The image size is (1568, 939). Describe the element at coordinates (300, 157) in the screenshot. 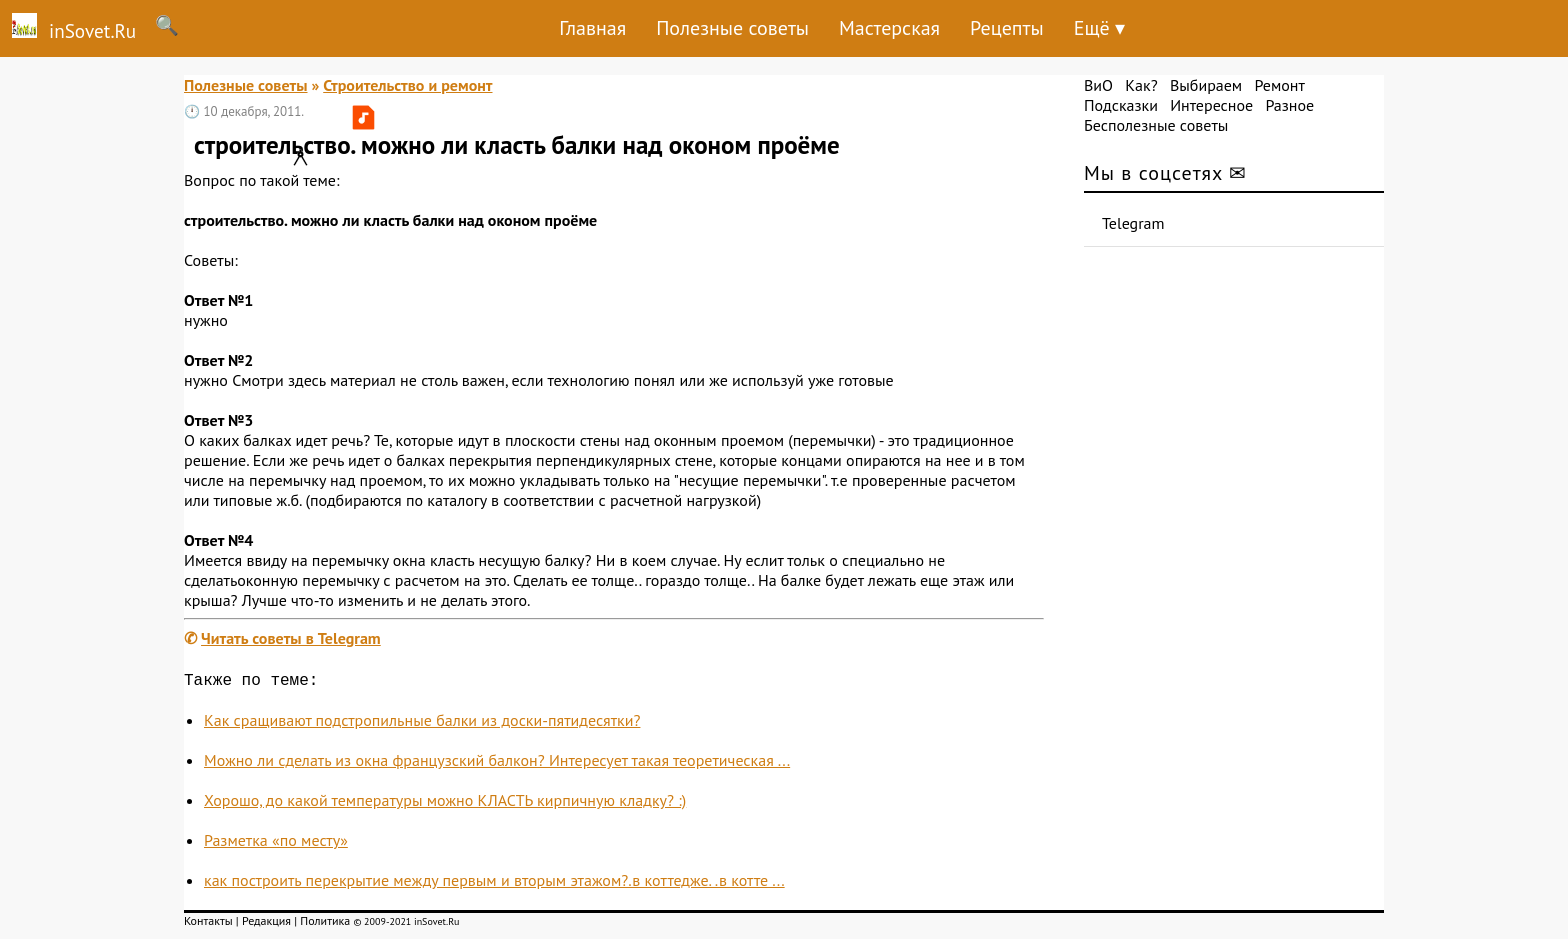

I see `access drawing or design tools` at that location.